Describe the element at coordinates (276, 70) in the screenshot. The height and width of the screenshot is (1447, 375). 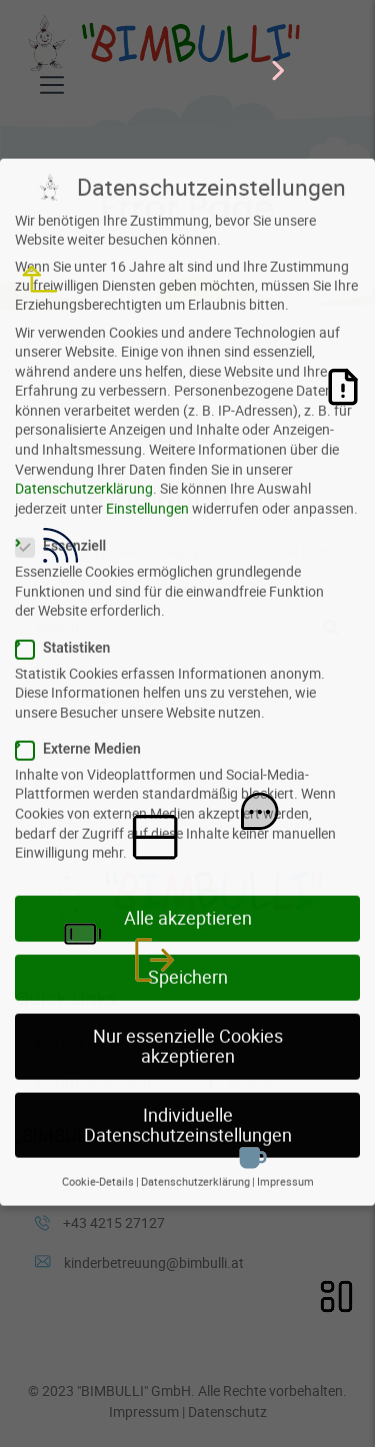
I see `navigate to the next item or page` at that location.